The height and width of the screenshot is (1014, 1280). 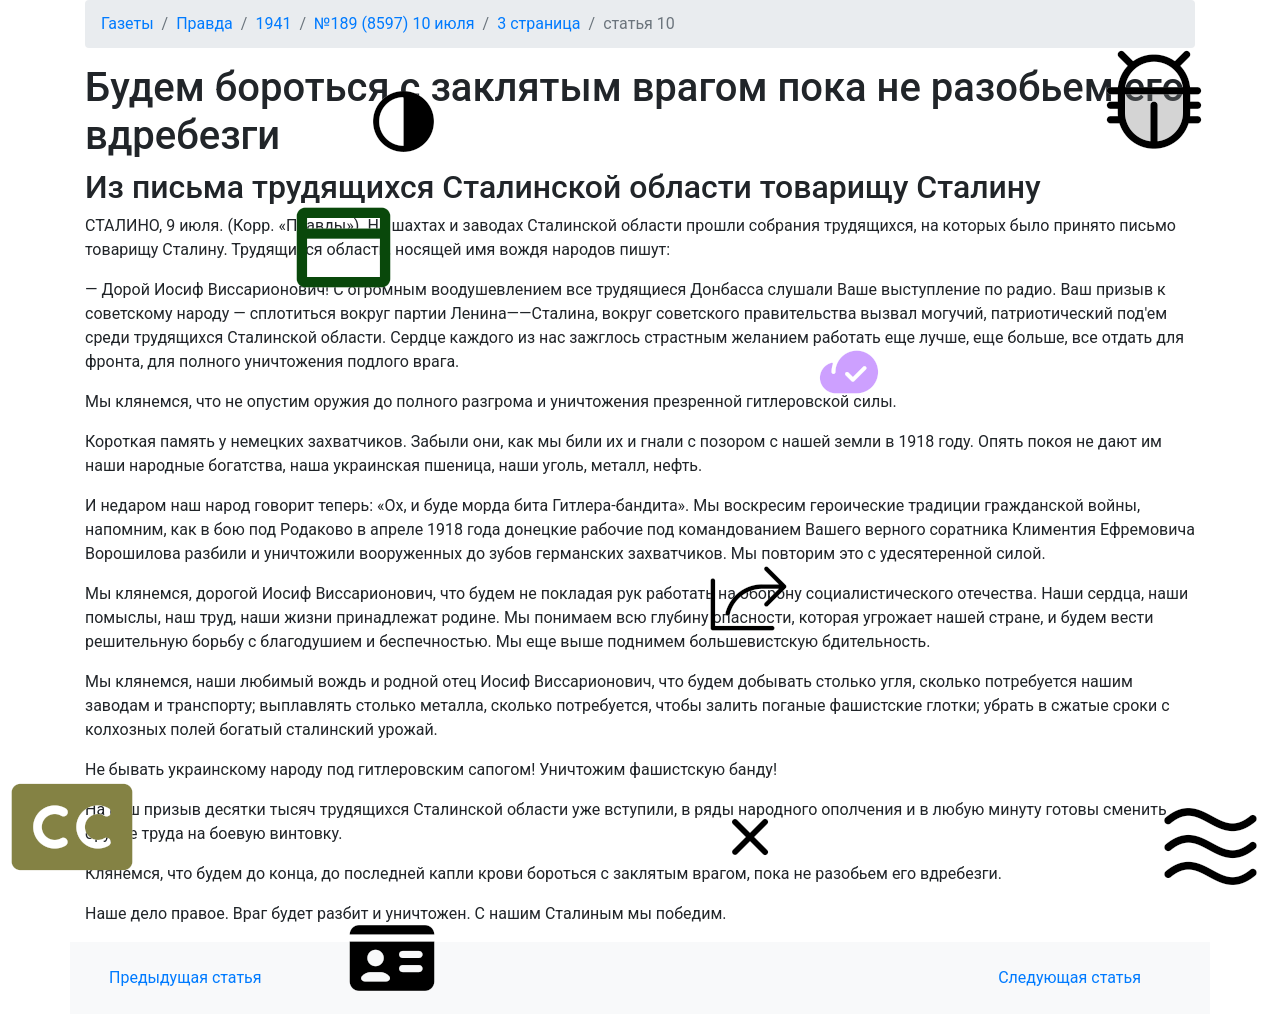 What do you see at coordinates (1154, 98) in the screenshot?
I see `report a bug or issue` at bounding box center [1154, 98].